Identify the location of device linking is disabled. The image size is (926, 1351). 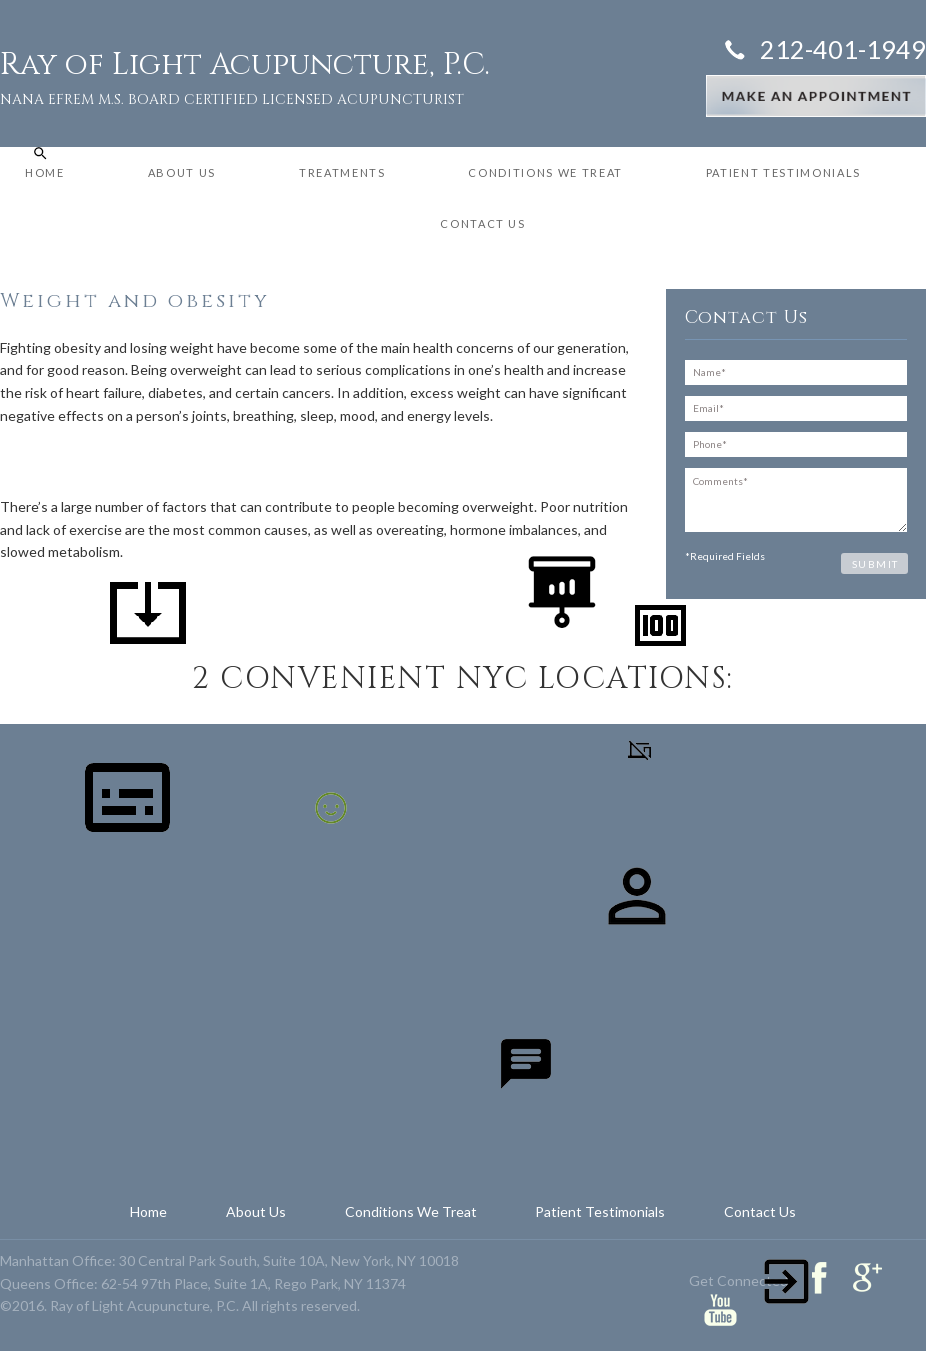
(639, 750).